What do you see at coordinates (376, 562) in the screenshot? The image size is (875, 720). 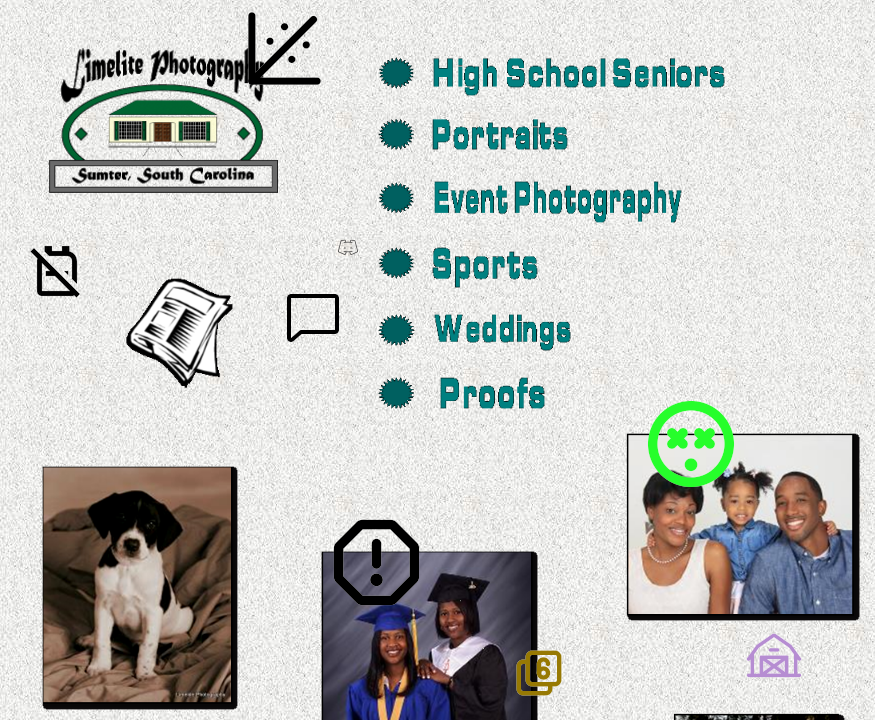 I see `indicates a warning or critical alert` at bounding box center [376, 562].